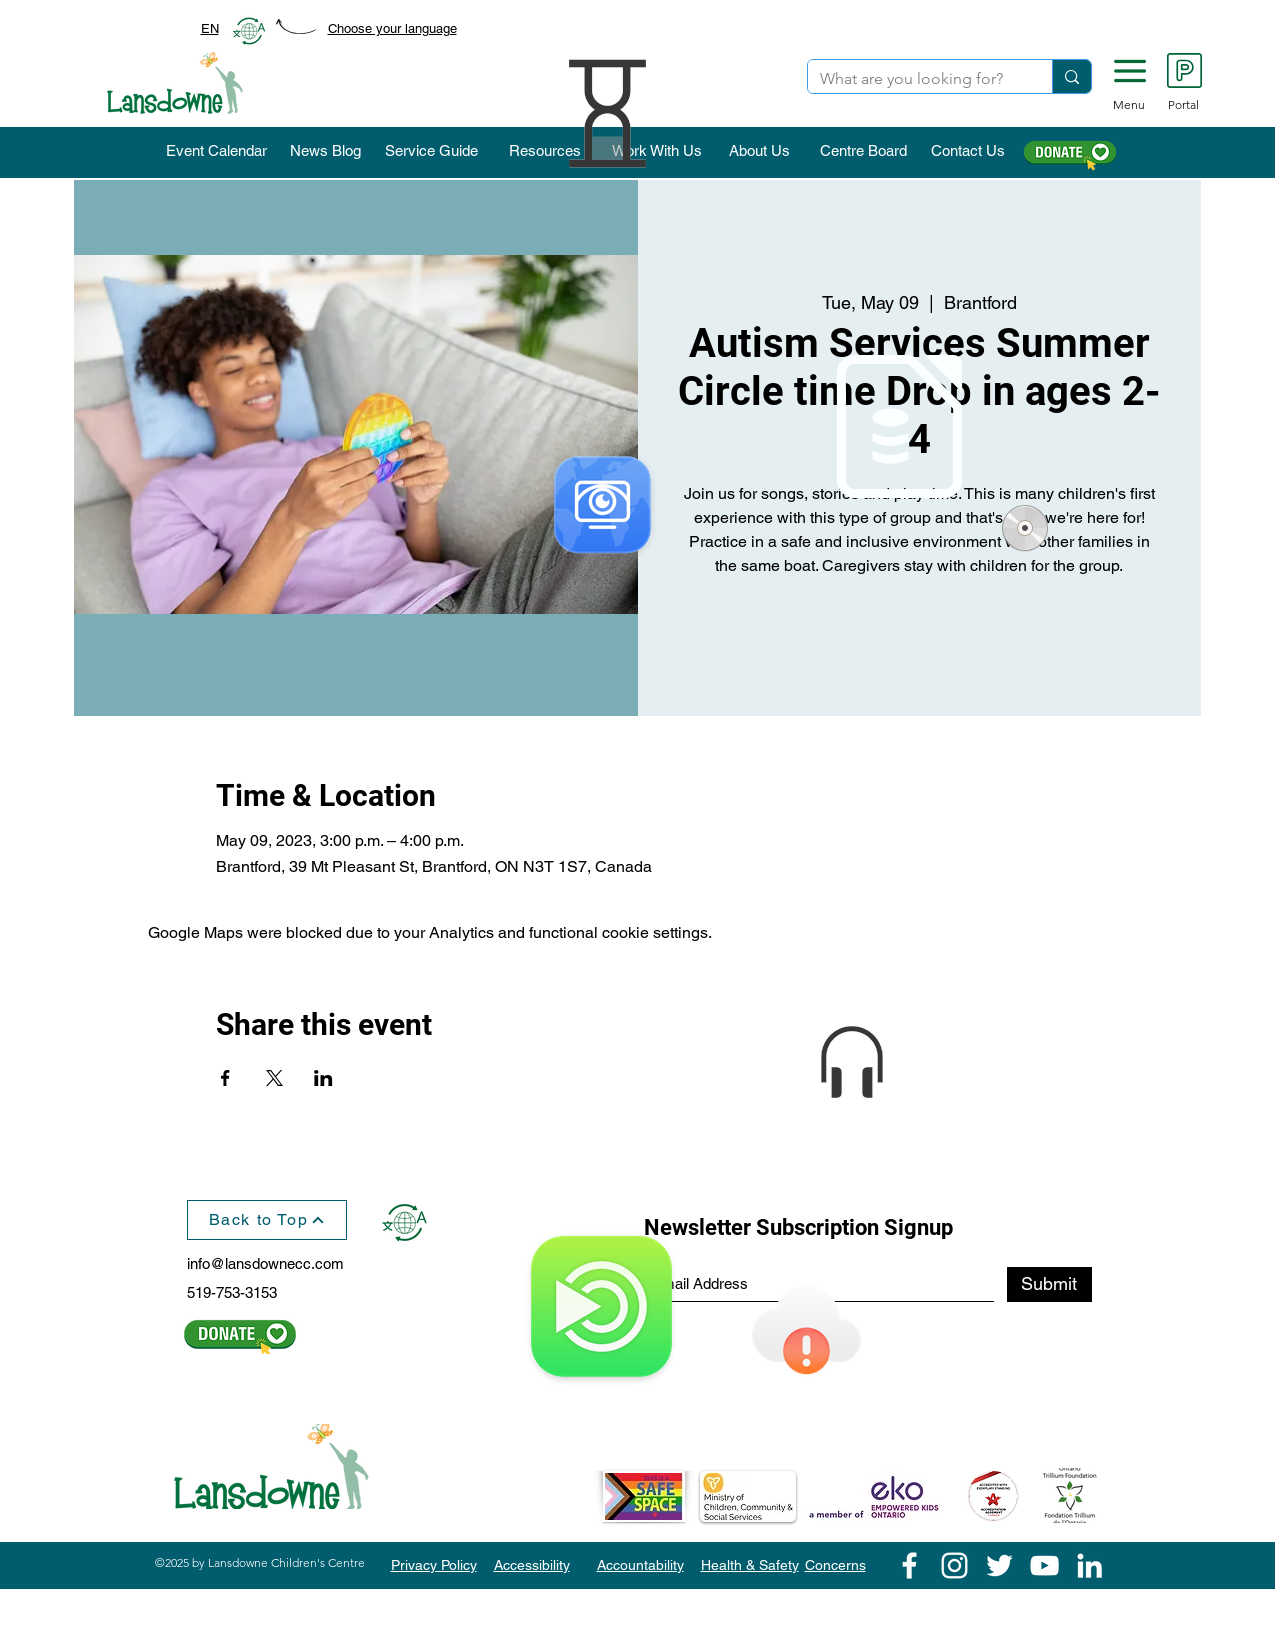 This screenshot has height=1649, width=1275. Describe the element at coordinates (899, 426) in the screenshot. I see `open libreoffice base database application` at that location.